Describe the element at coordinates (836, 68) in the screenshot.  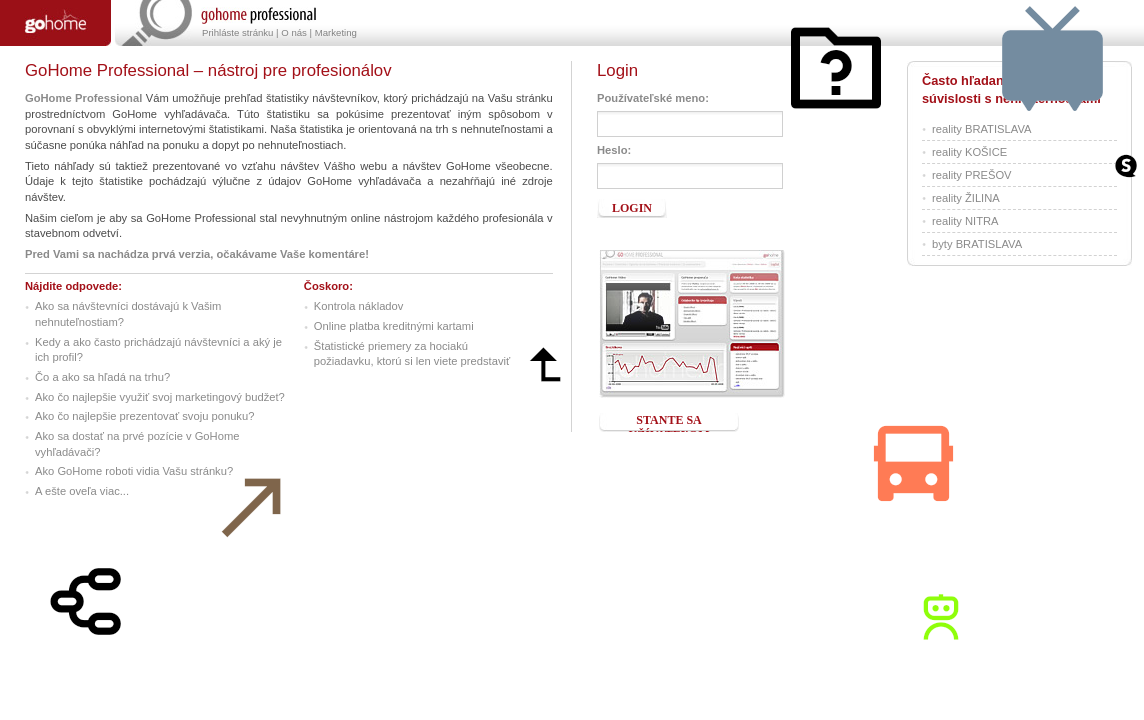
I see `folder with unknown or unrecognized contents` at that location.